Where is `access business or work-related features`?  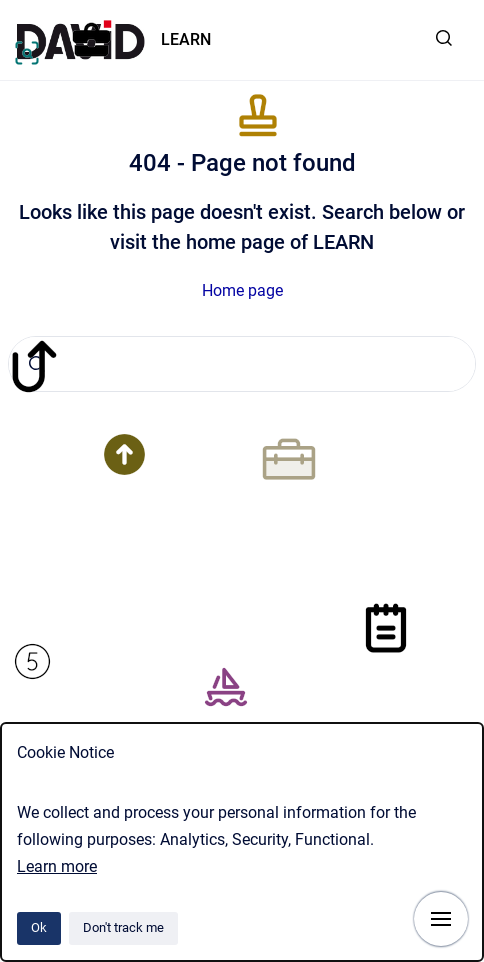 access business or work-related features is located at coordinates (91, 39).